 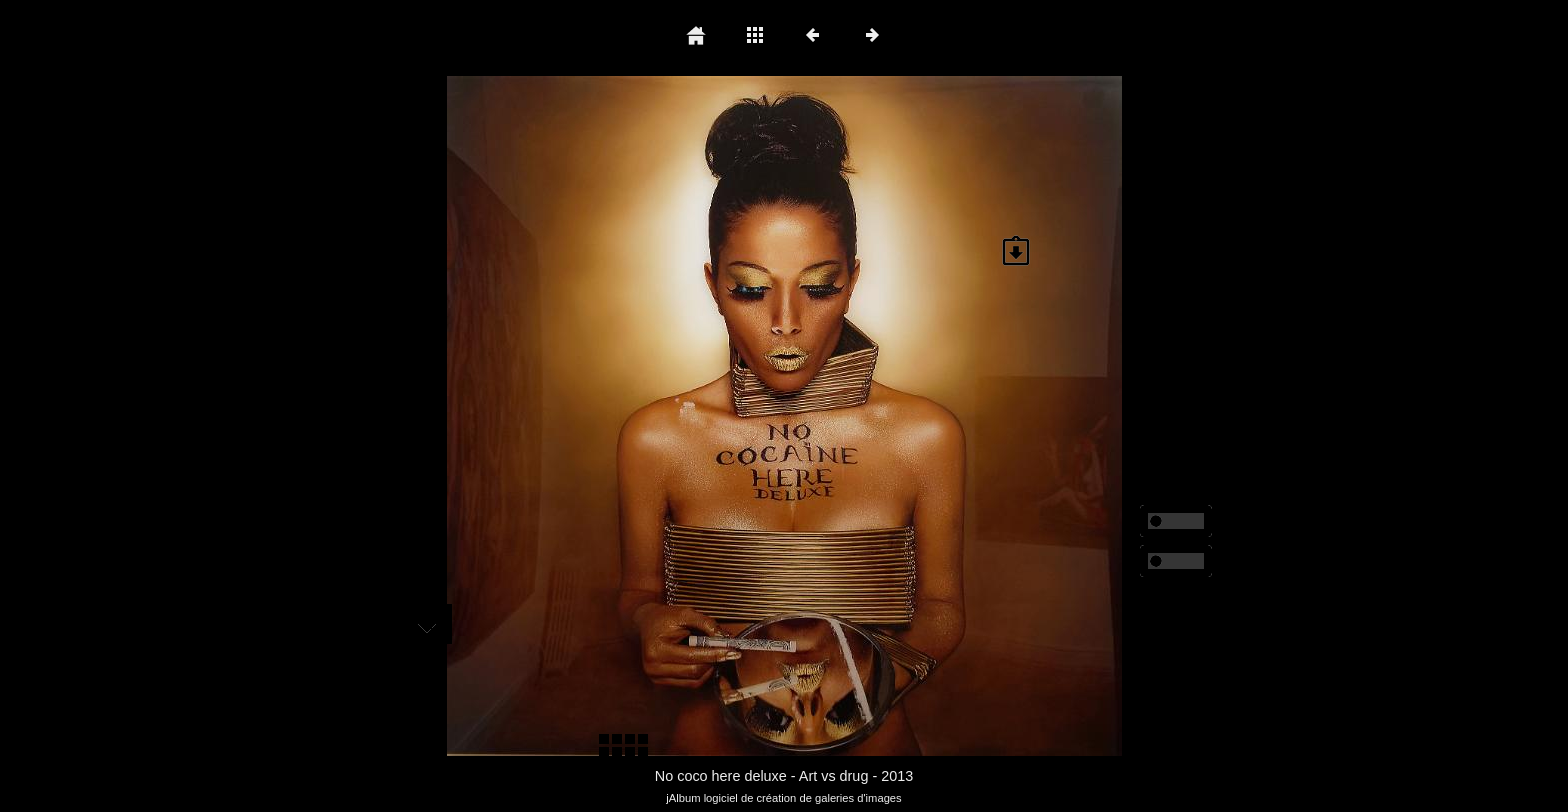 What do you see at coordinates (1176, 541) in the screenshot?
I see `access server or DNS settings` at bounding box center [1176, 541].